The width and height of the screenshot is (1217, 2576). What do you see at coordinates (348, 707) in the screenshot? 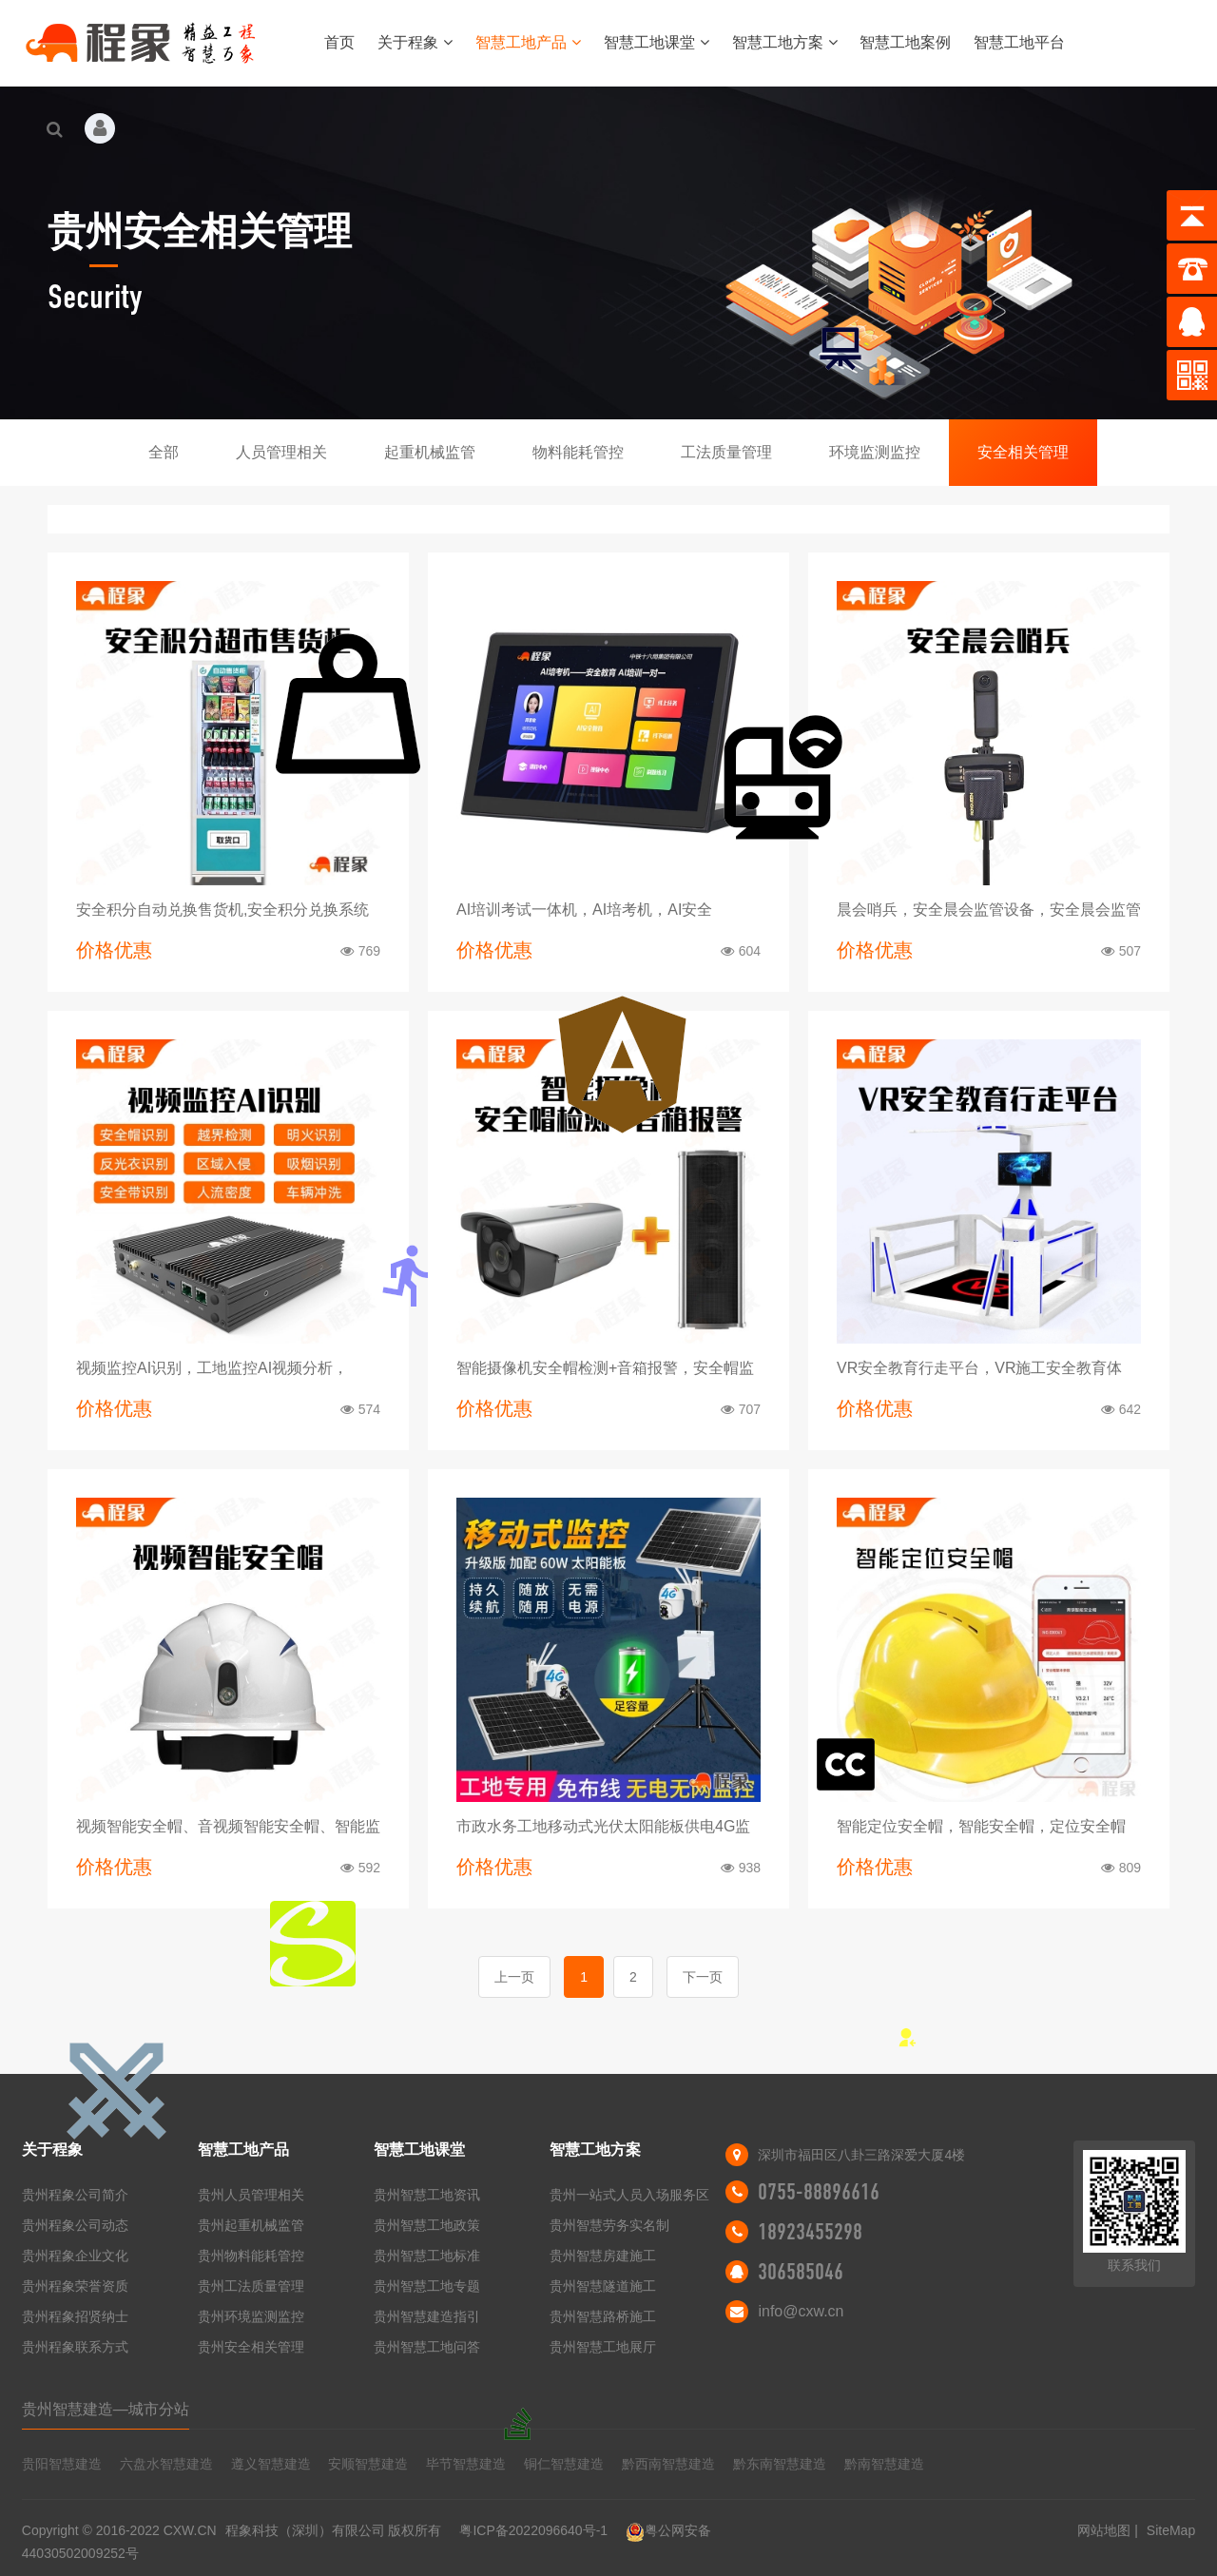
I see `view item weight or mass` at bounding box center [348, 707].